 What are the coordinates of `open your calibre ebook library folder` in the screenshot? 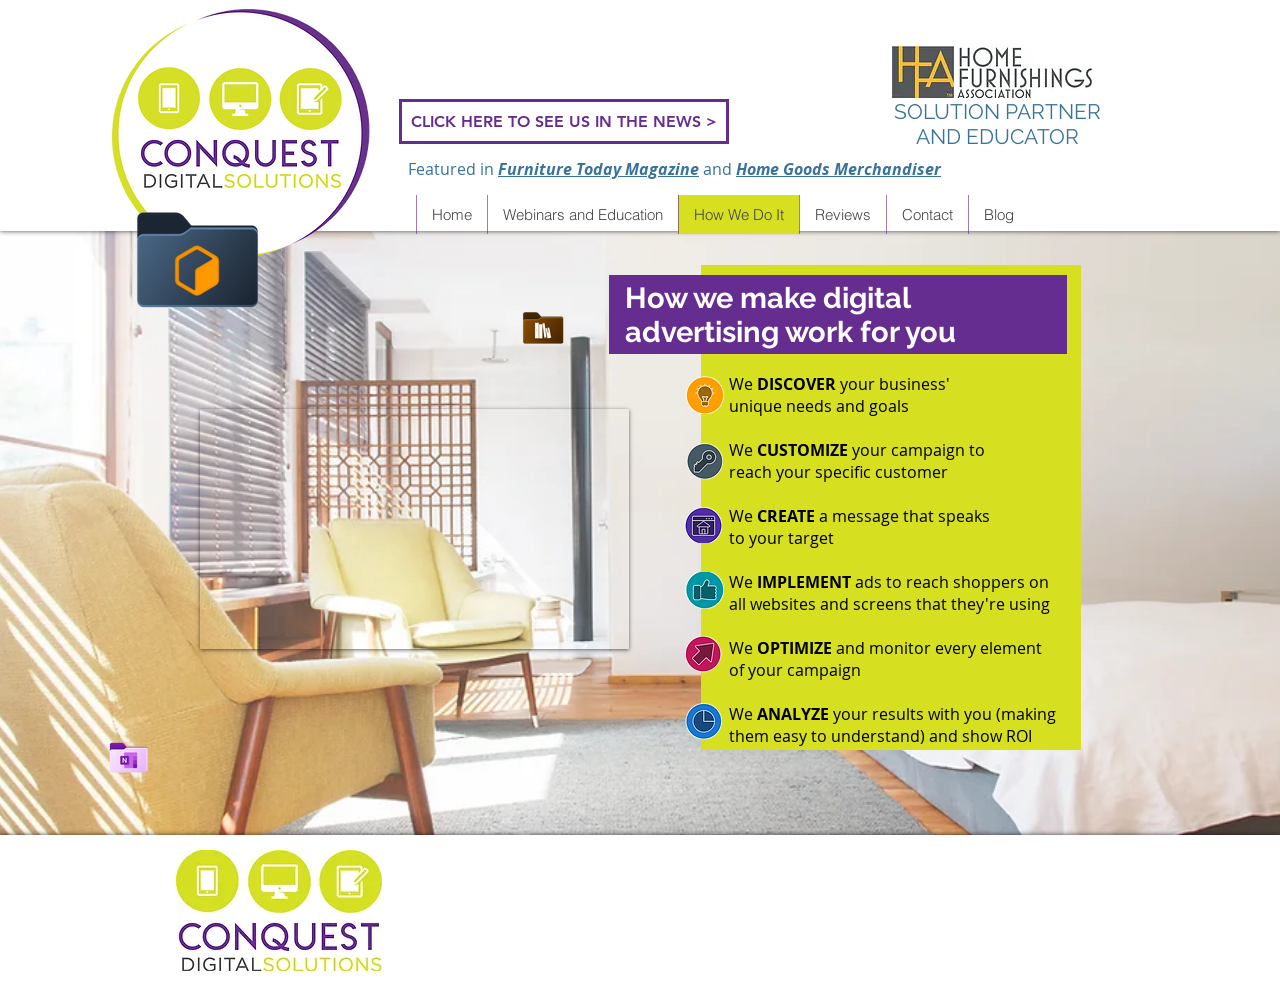 It's located at (543, 329).